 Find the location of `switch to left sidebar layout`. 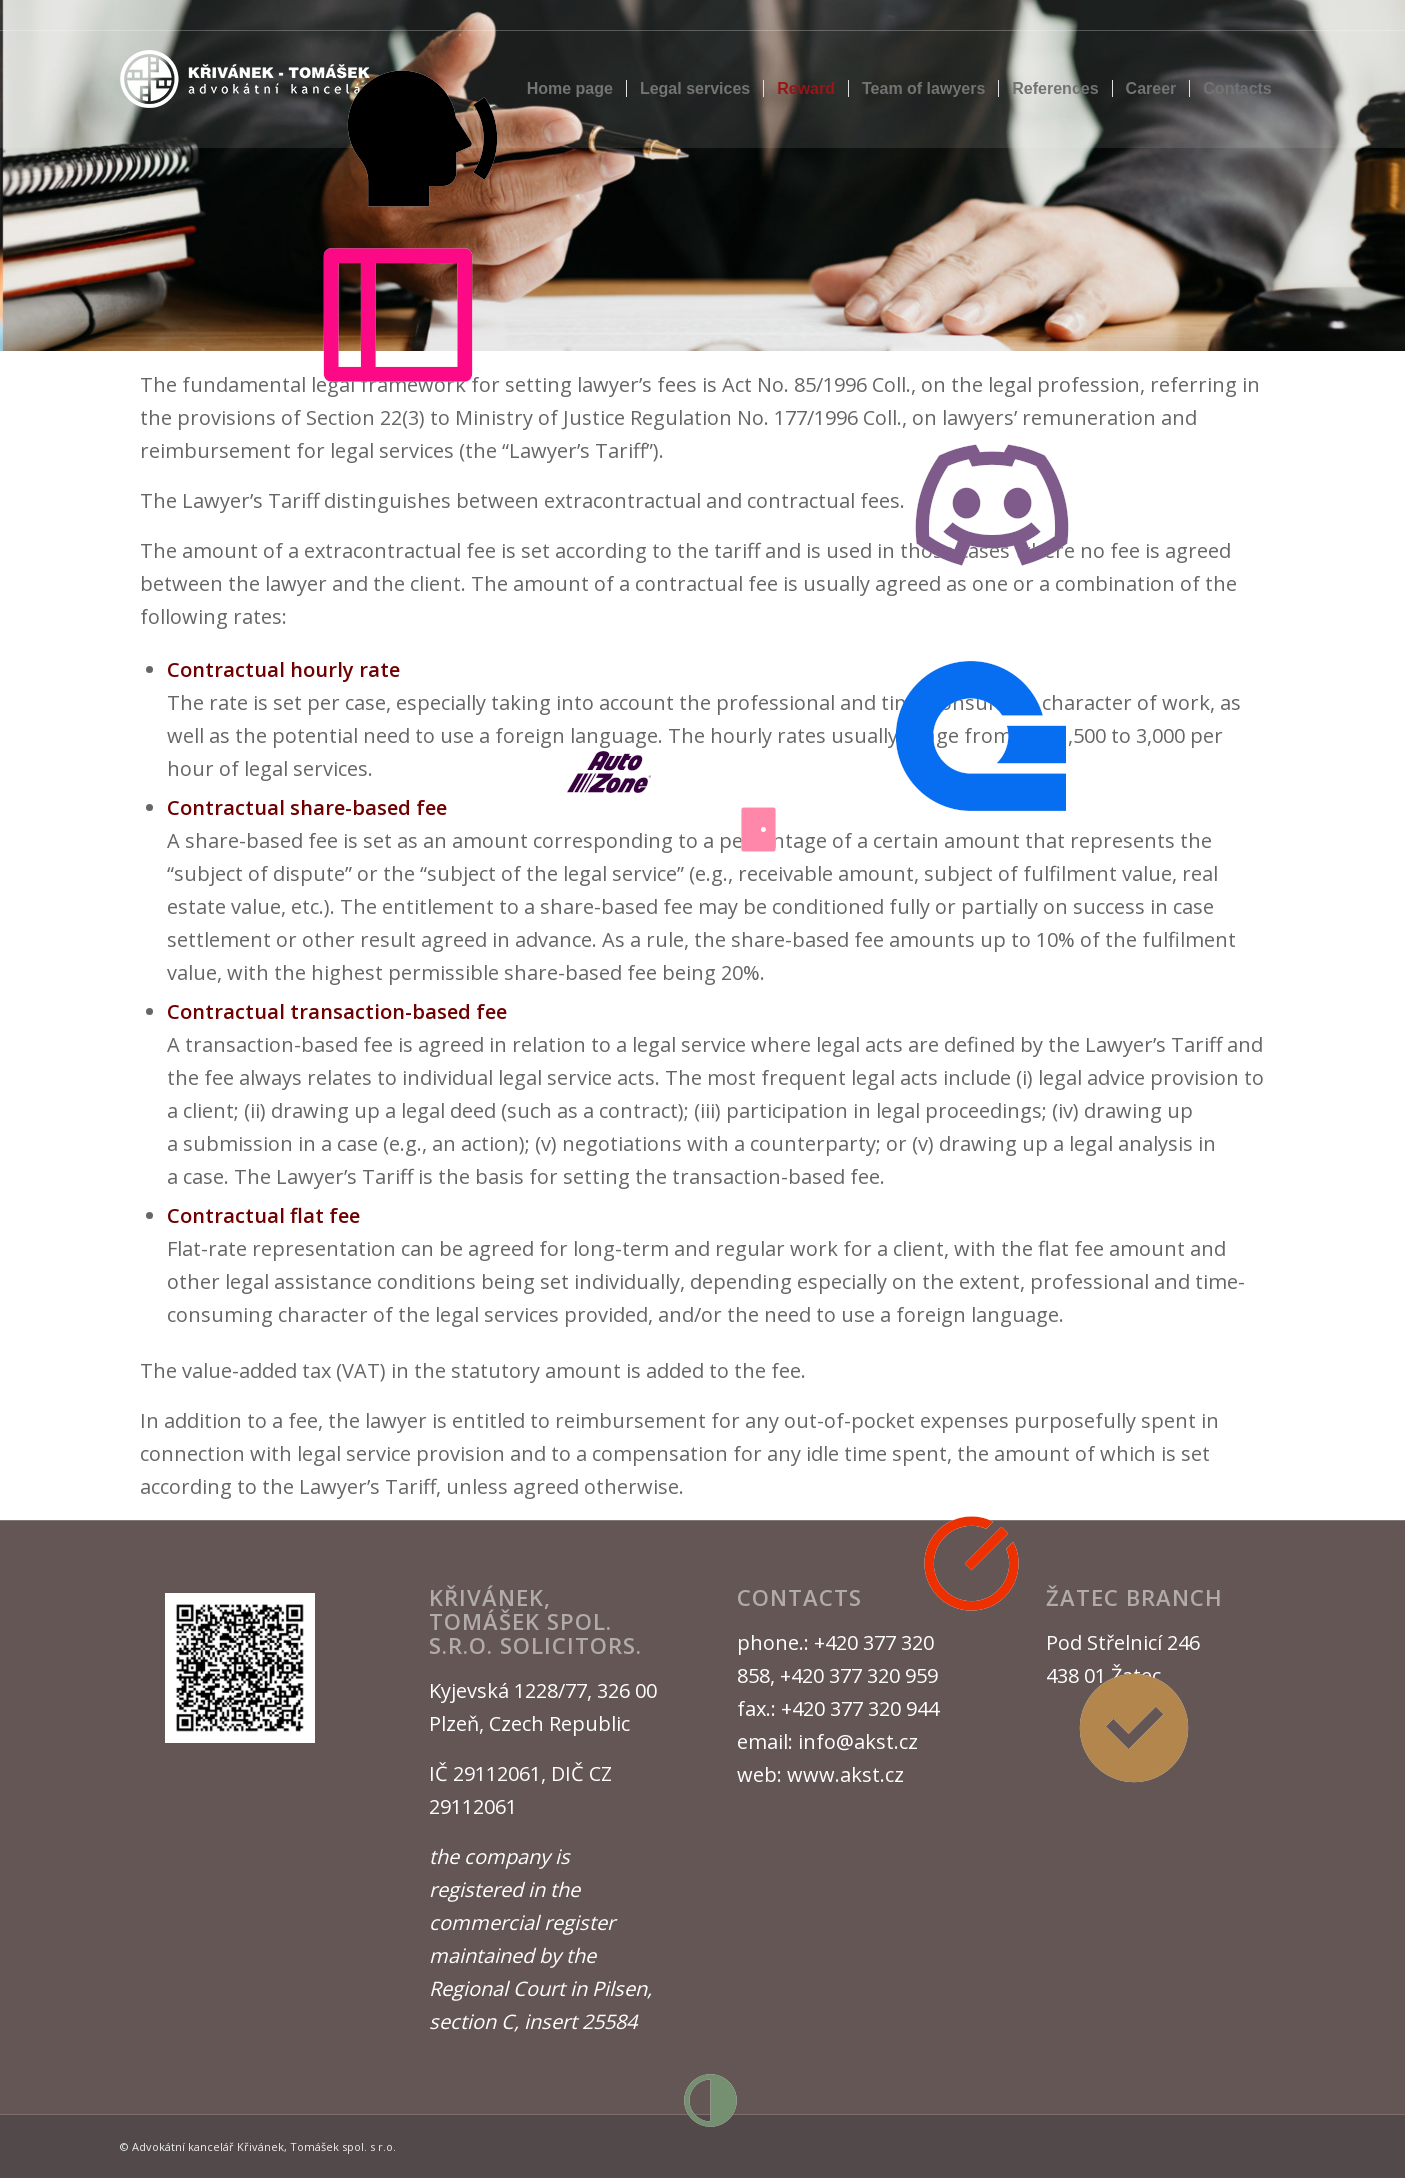

switch to left sidebar layout is located at coordinates (398, 315).